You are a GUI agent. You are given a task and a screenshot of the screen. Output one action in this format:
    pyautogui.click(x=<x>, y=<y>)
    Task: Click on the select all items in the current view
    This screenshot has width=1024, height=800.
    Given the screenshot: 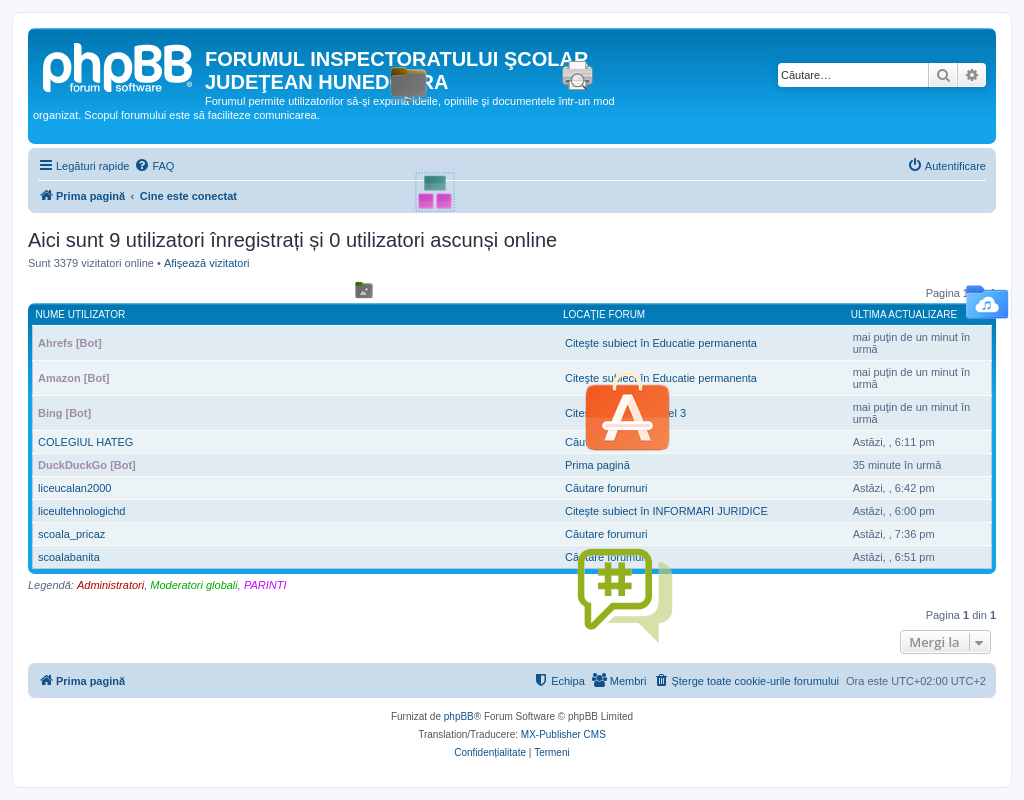 What is the action you would take?
    pyautogui.click(x=435, y=192)
    